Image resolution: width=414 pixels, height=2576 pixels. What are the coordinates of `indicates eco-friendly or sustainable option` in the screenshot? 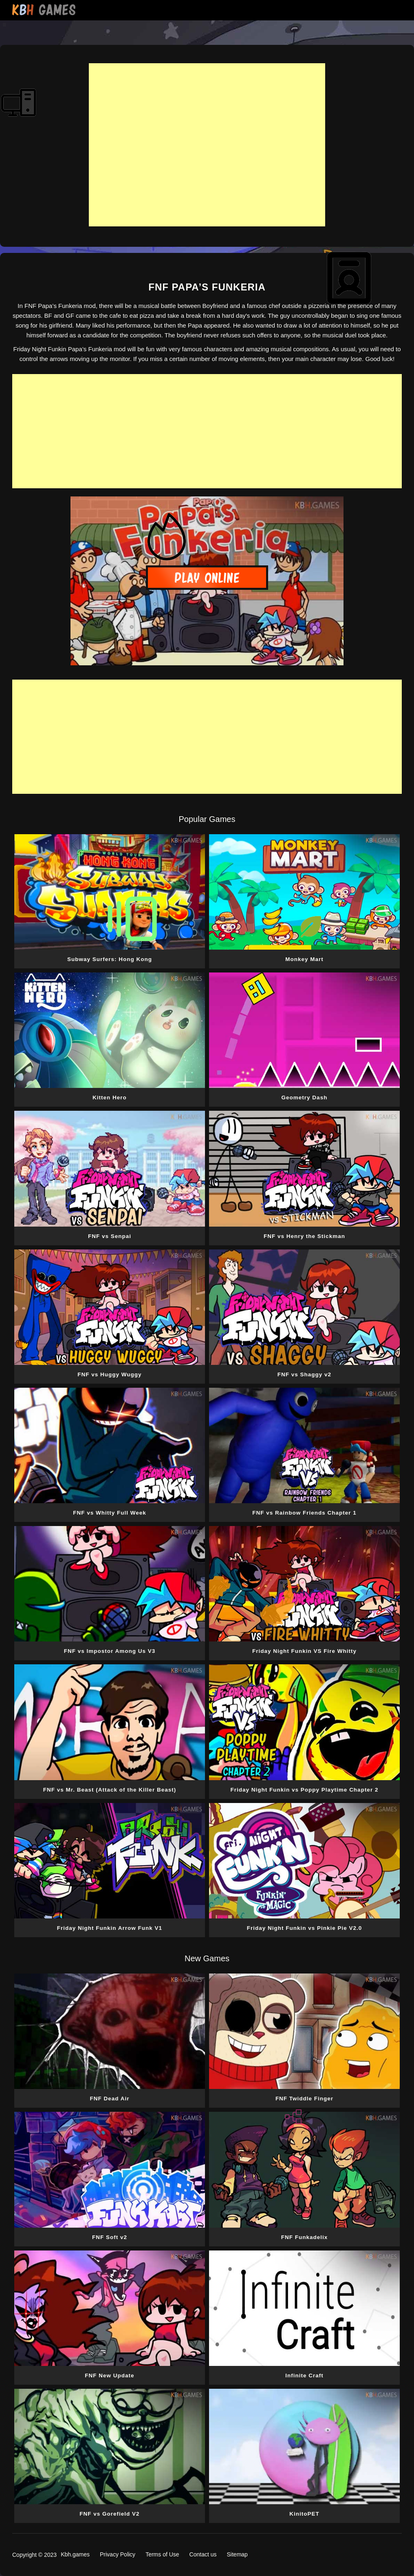 It's located at (310, 927).